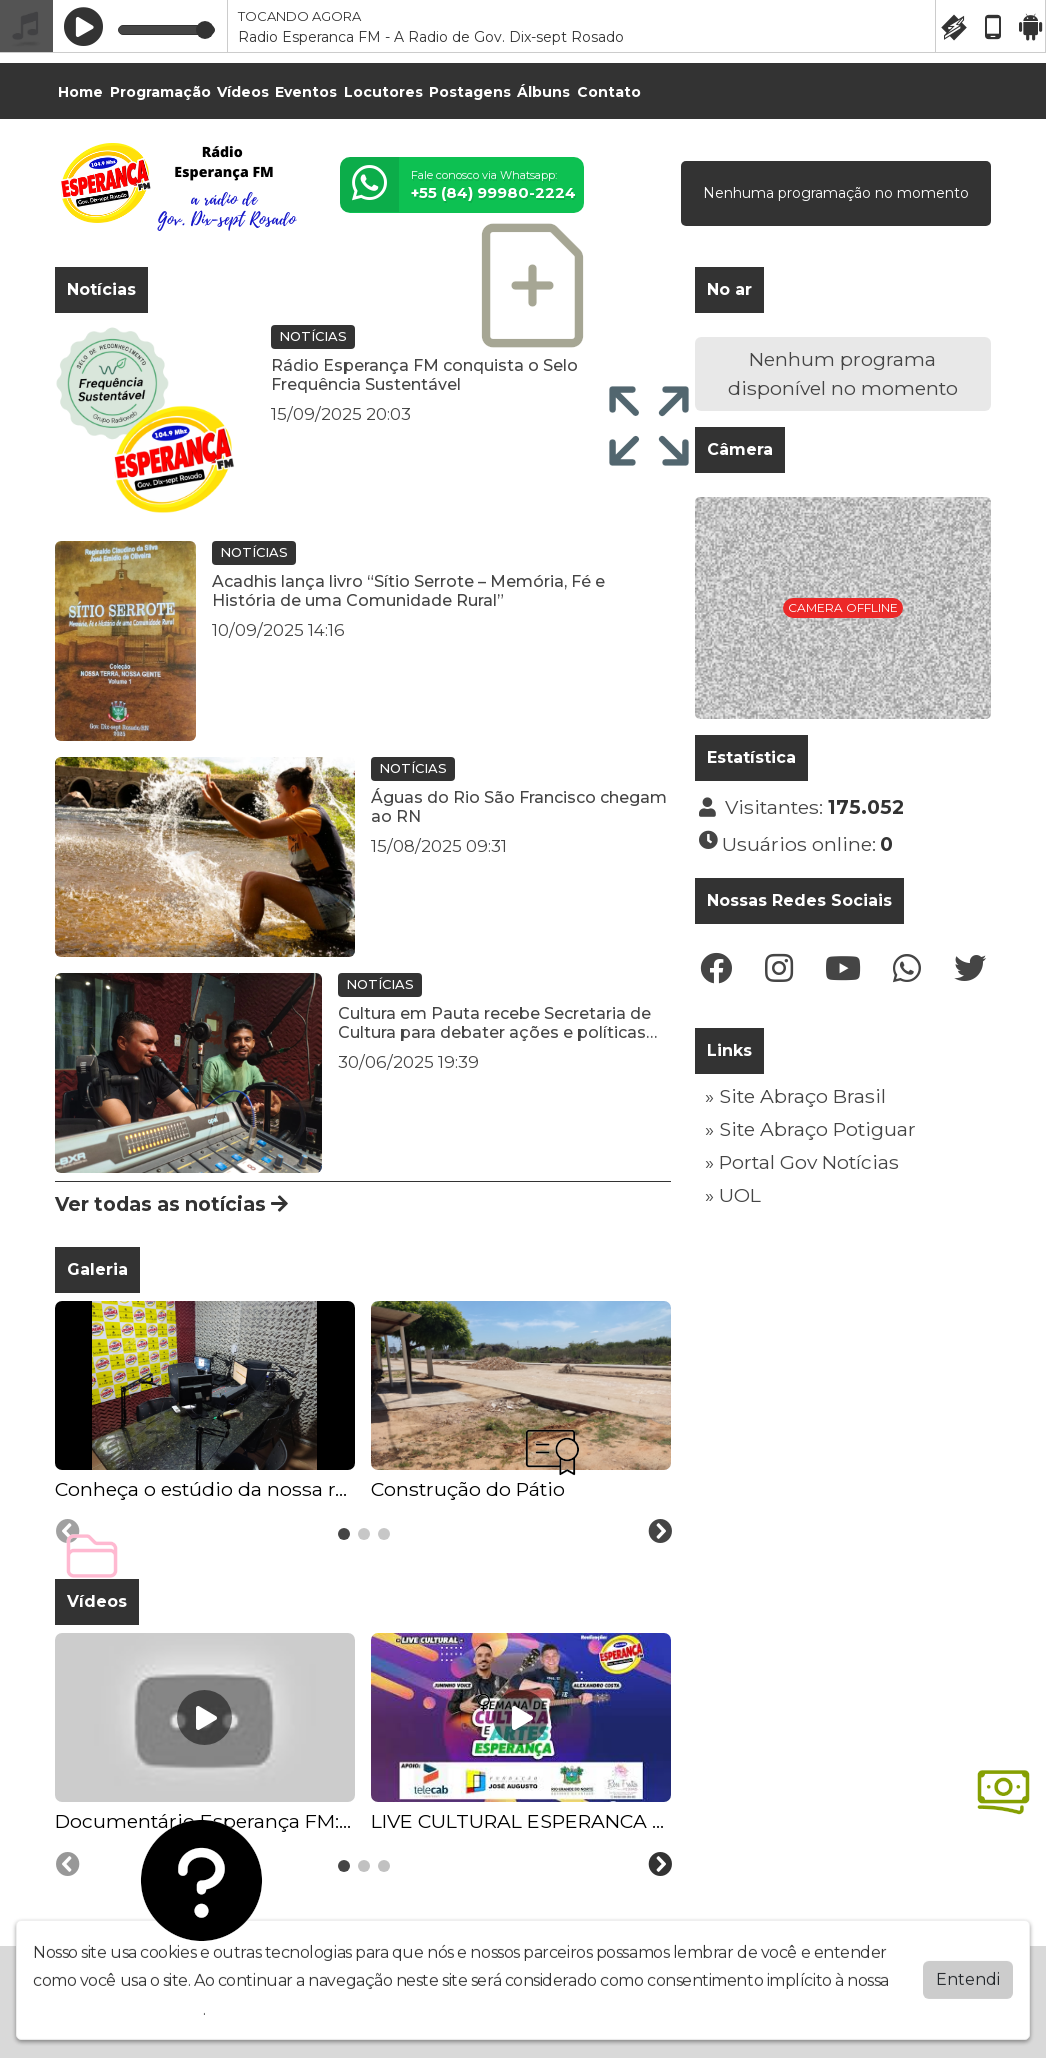 The width and height of the screenshot is (1046, 2058). Describe the element at coordinates (92, 1556) in the screenshot. I see `access files and documents` at that location.